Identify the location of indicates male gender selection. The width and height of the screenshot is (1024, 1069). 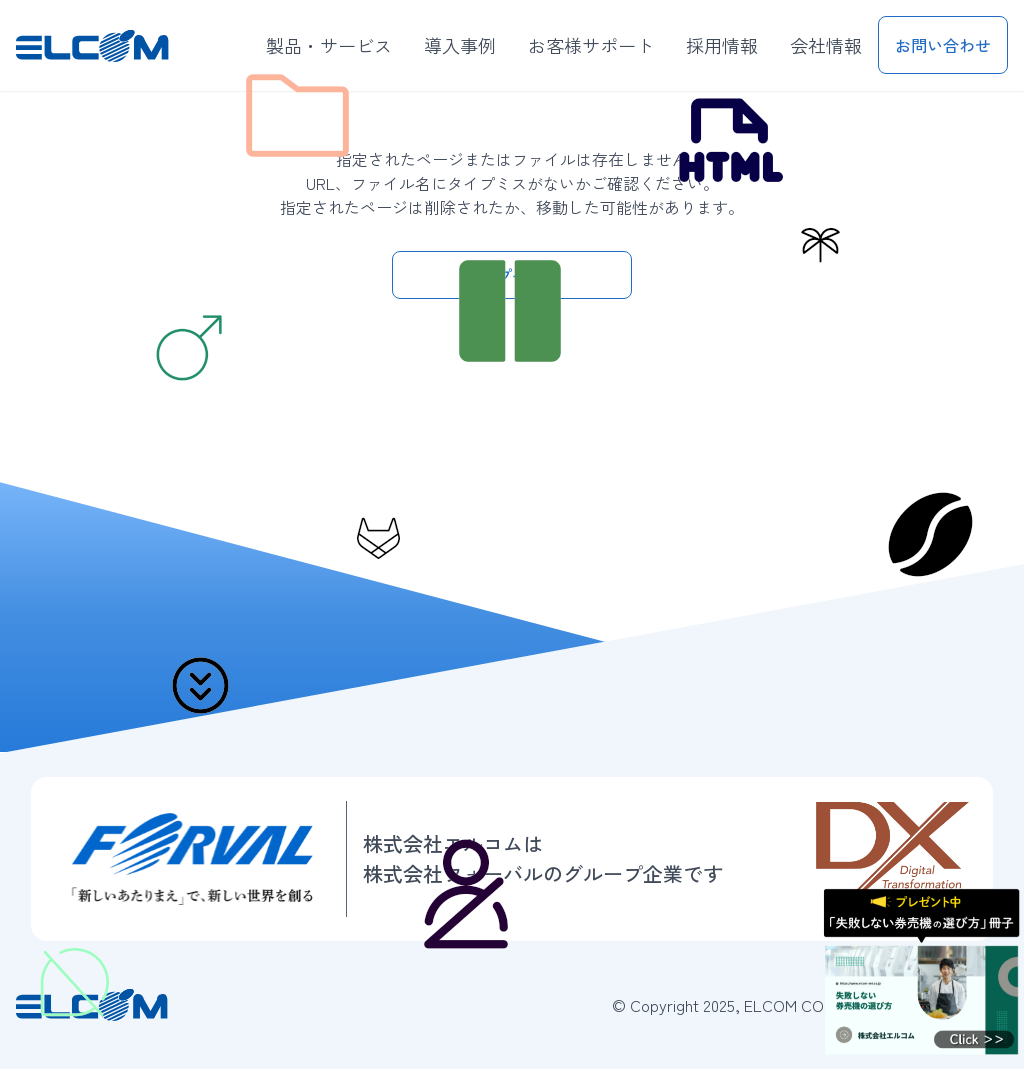
(190, 346).